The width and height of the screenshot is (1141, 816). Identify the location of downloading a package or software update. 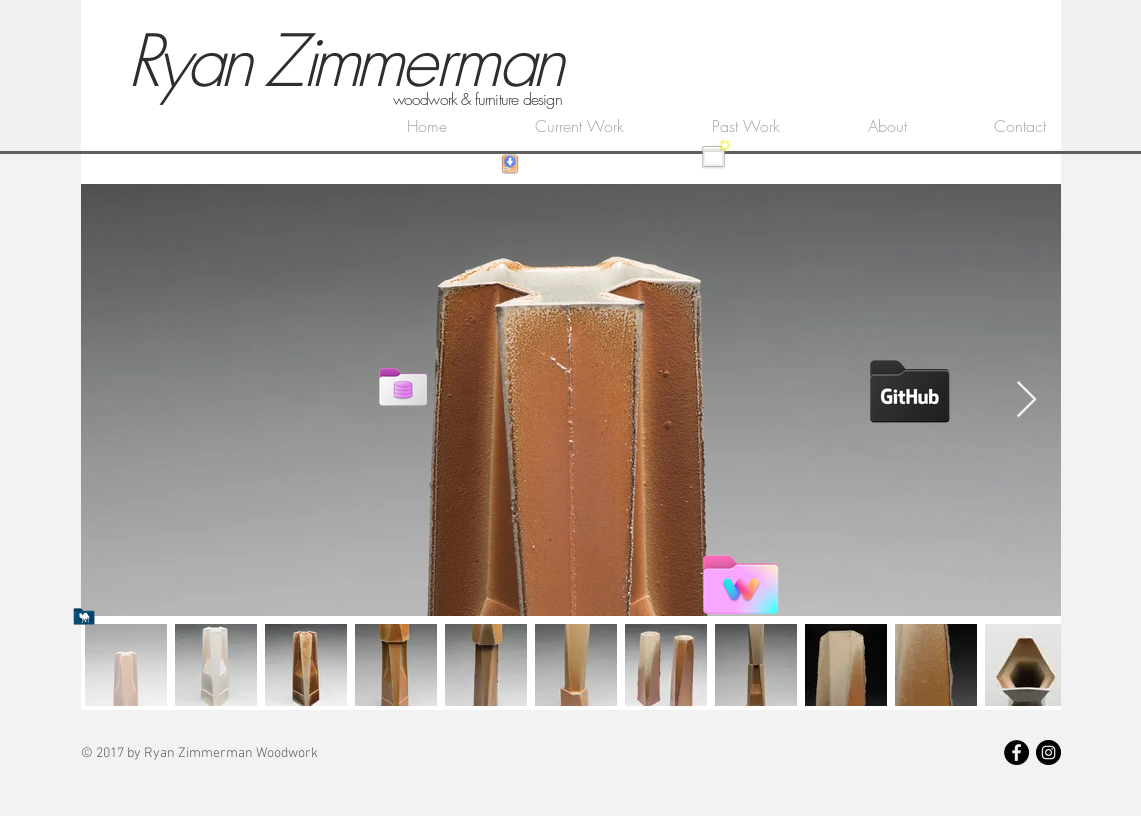
(510, 164).